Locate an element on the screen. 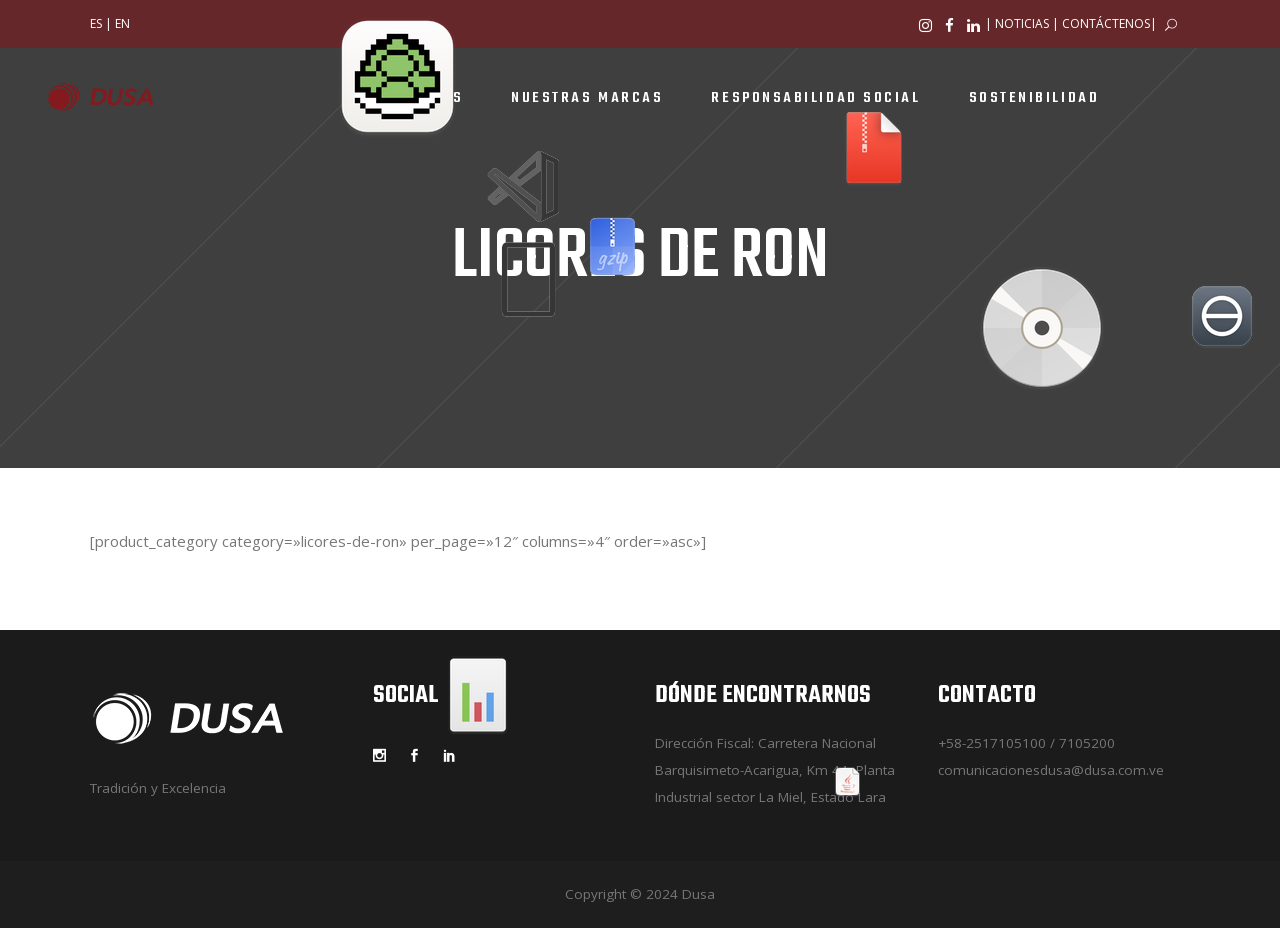  open turtl secure note-taking app is located at coordinates (397, 76).